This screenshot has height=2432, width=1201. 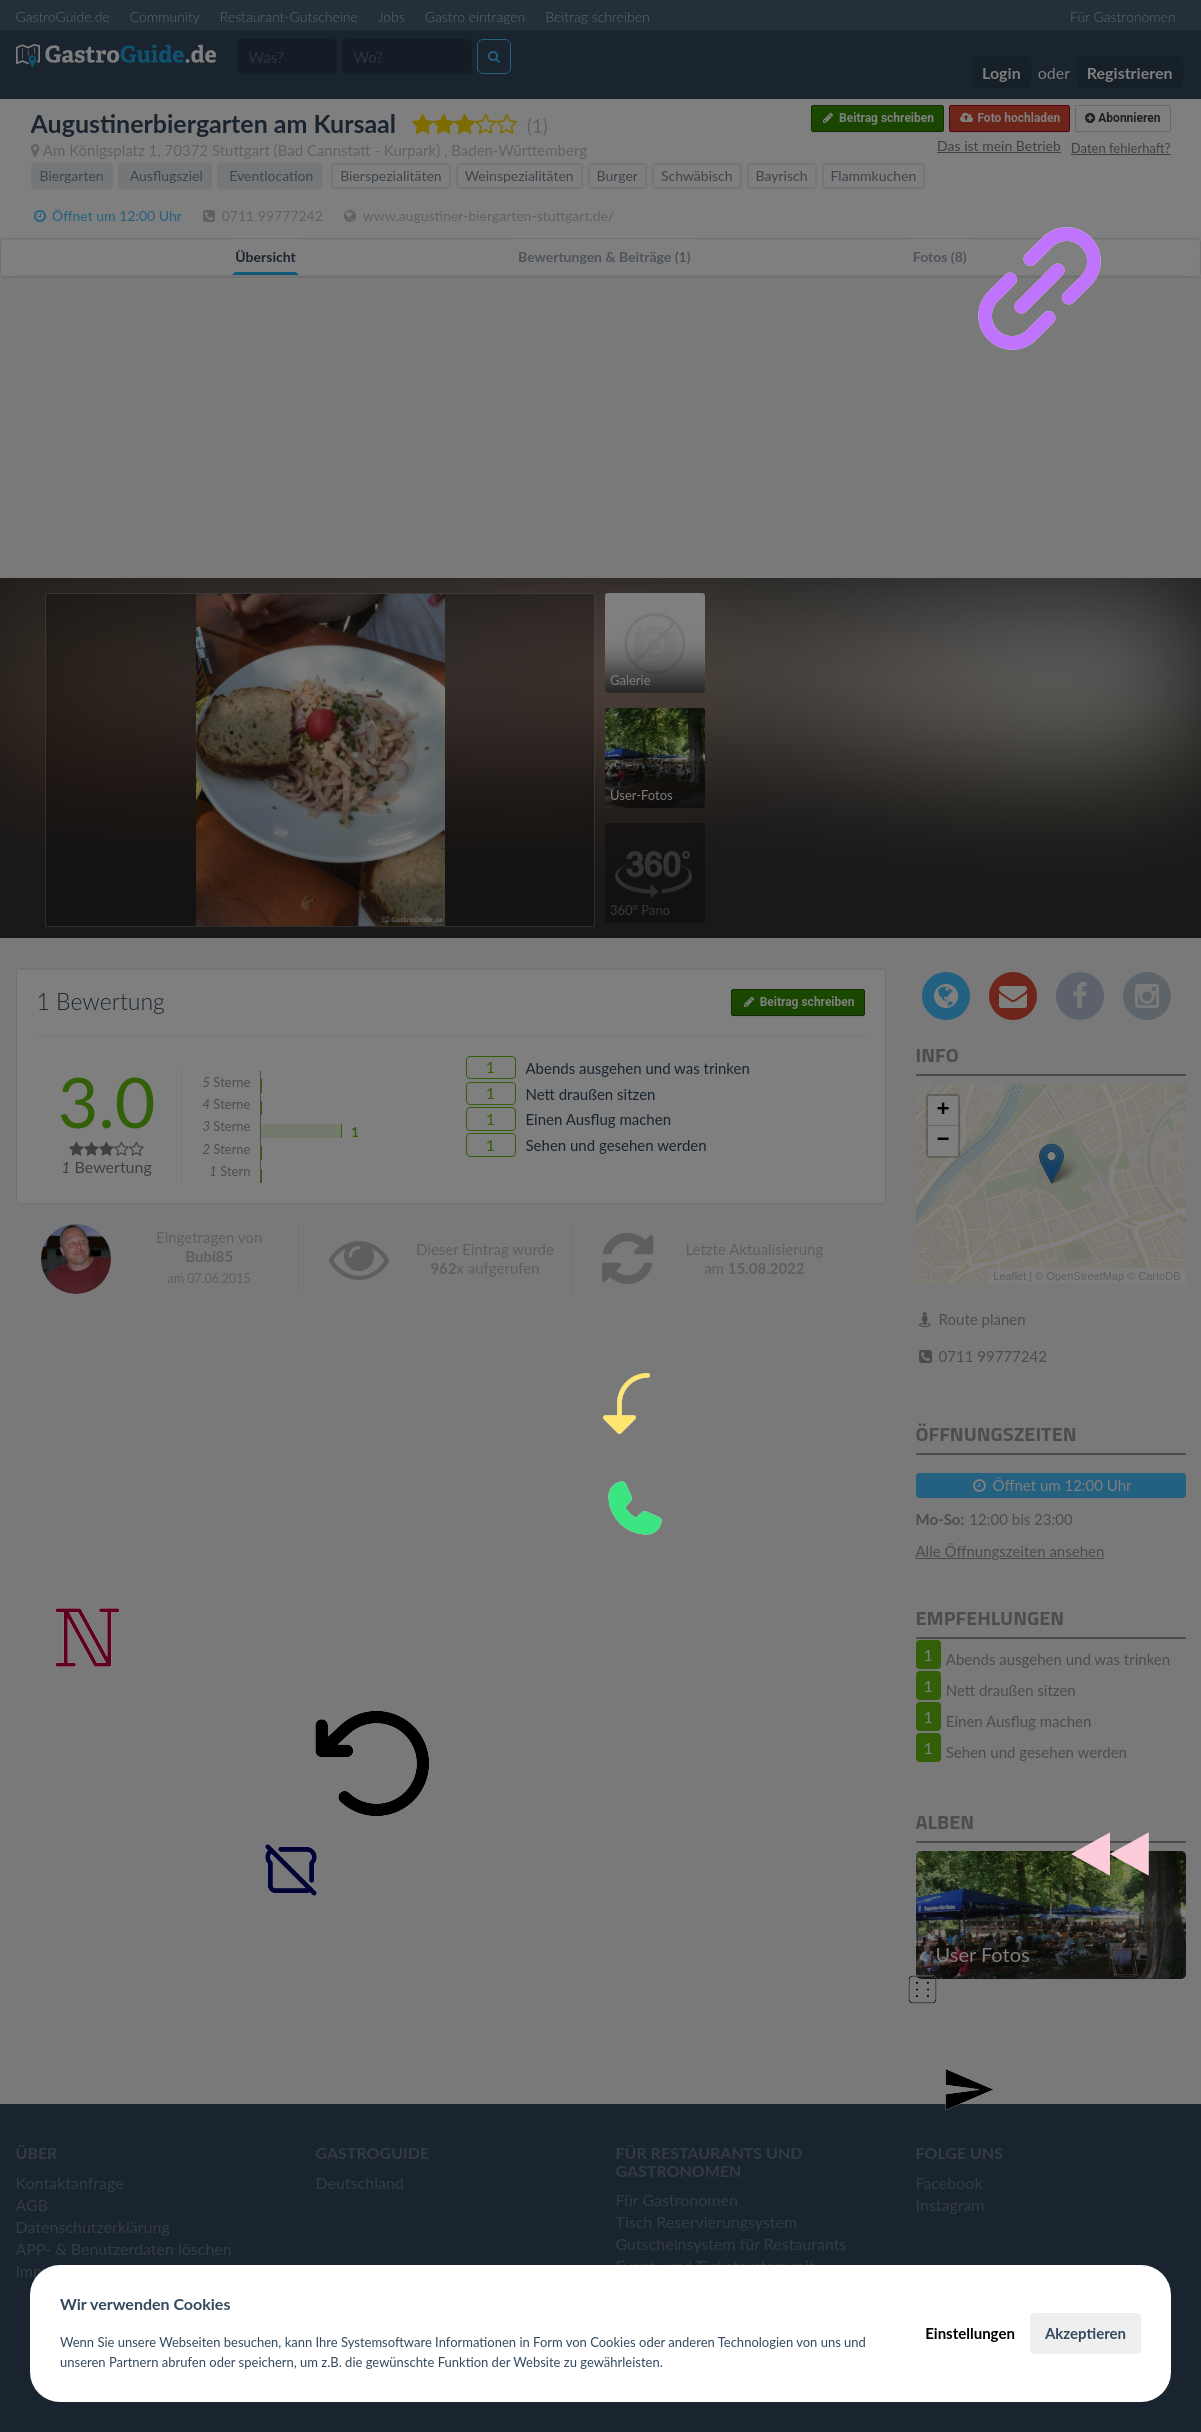 What do you see at coordinates (922, 1989) in the screenshot?
I see `randomize or shuffle content` at bounding box center [922, 1989].